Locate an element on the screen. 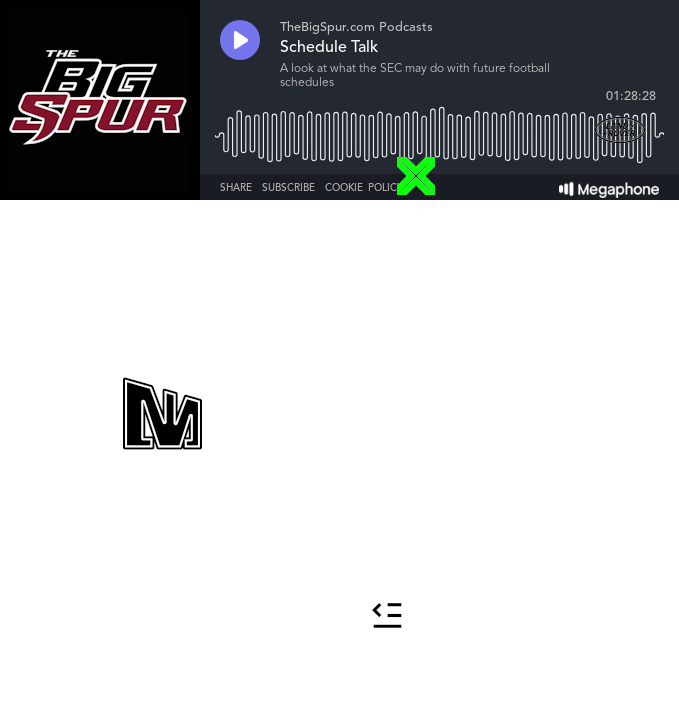  visit the AlliedModders community website is located at coordinates (162, 413).